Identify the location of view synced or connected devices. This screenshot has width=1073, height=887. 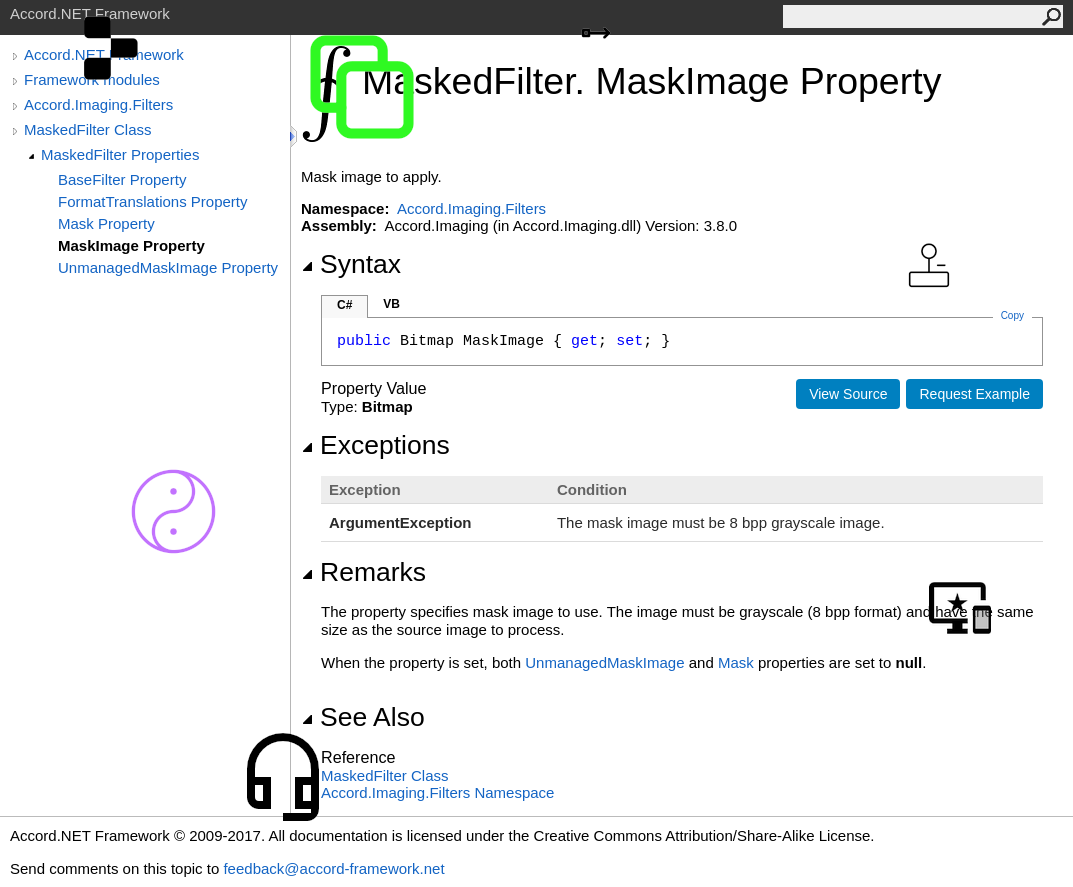
(960, 608).